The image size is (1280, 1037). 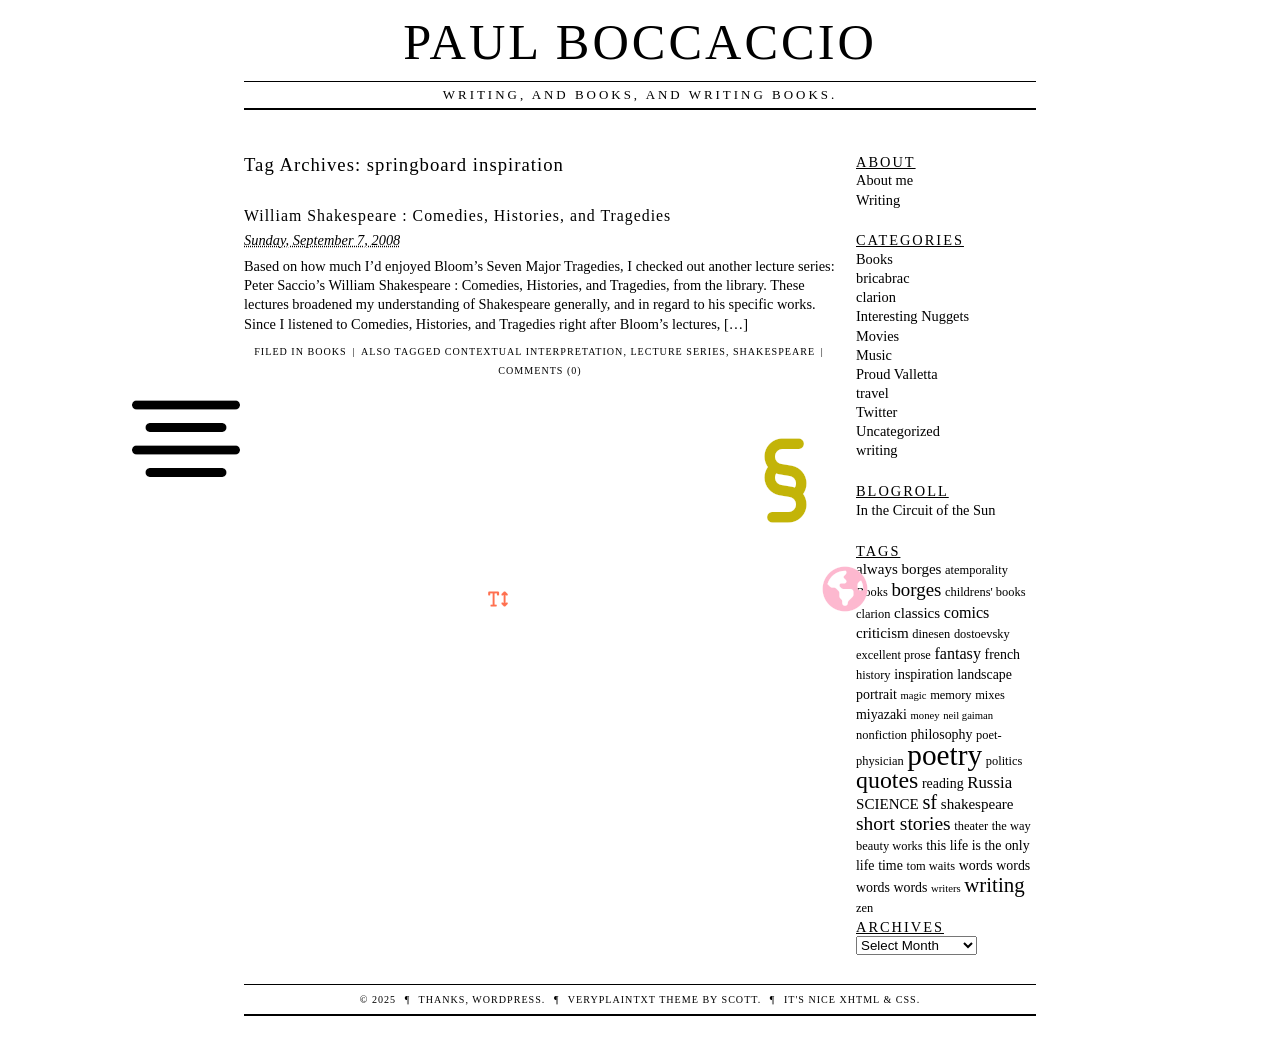 What do you see at coordinates (785, 480) in the screenshot?
I see `indicates a section or paragraph marker` at bounding box center [785, 480].